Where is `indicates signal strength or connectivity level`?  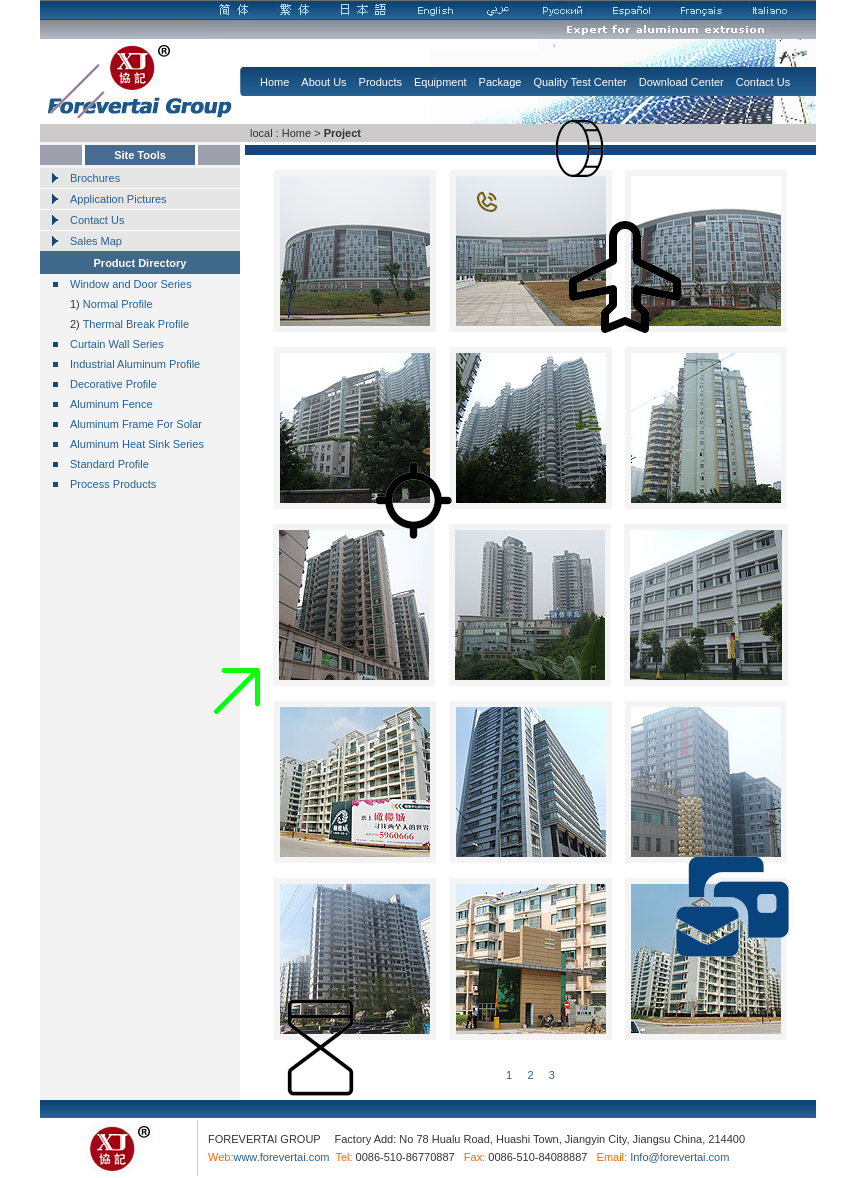
indicates signal strength or connectivity level is located at coordinates (78, 92).